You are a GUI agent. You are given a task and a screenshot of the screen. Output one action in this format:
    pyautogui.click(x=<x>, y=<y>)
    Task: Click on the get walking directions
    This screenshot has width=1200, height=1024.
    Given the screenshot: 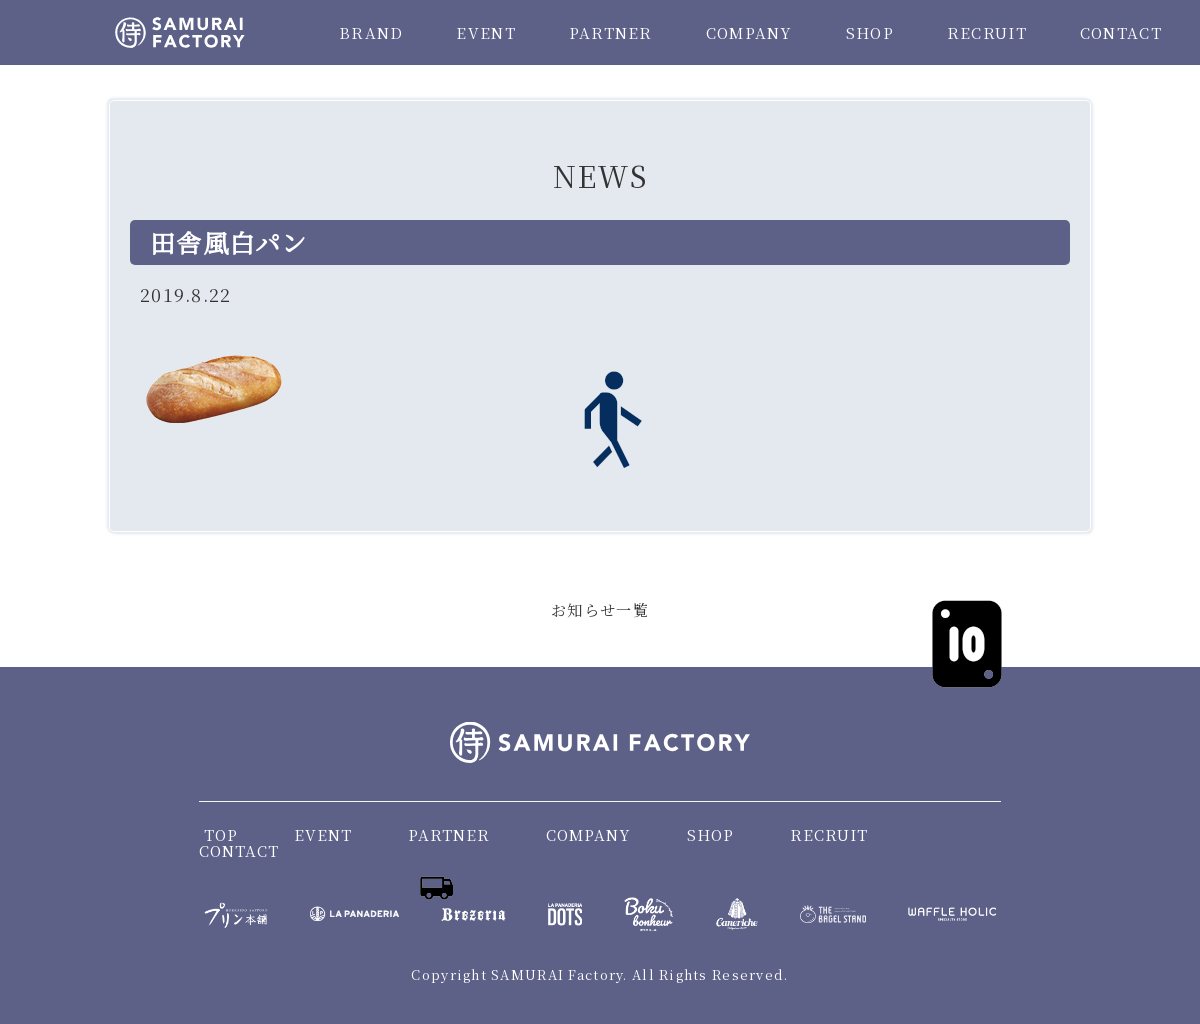 What is the action you would take?
    pyautogui.click(x=613, y=418)
    